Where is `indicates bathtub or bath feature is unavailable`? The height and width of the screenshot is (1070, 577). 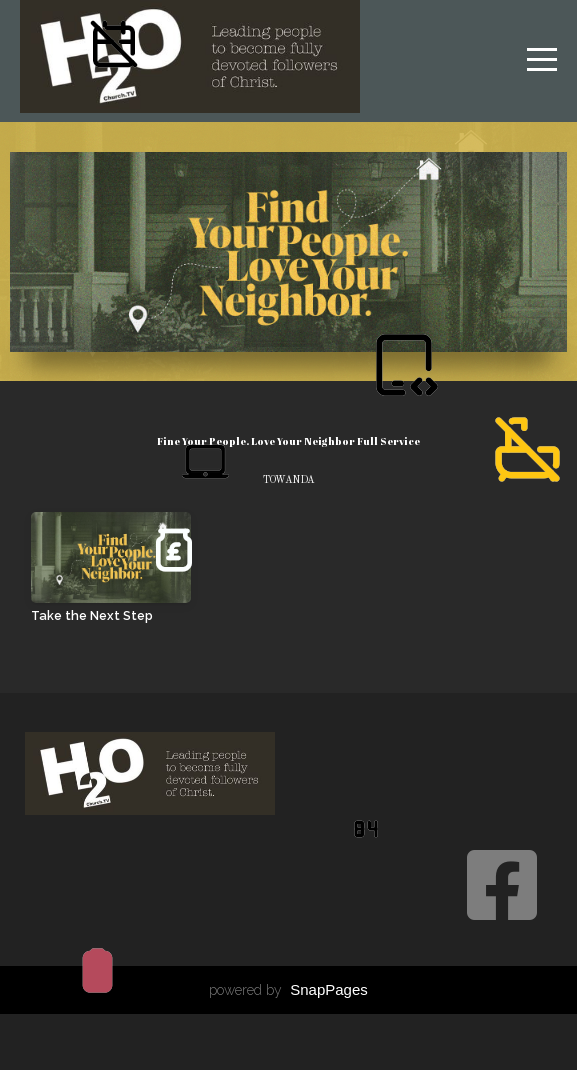 indicates bathtub or bath feature is unavailable is located at coordinates (527, 449).